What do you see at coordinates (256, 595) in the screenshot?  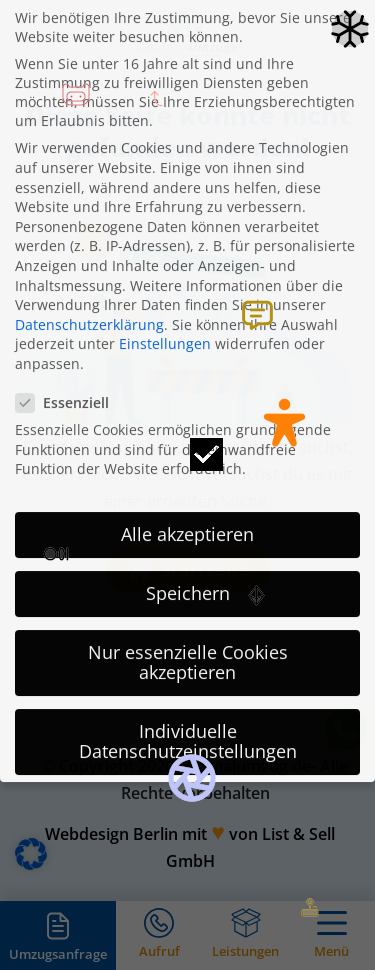 I see `view ethereum wallet or balance` at bounding box center [256, 595].